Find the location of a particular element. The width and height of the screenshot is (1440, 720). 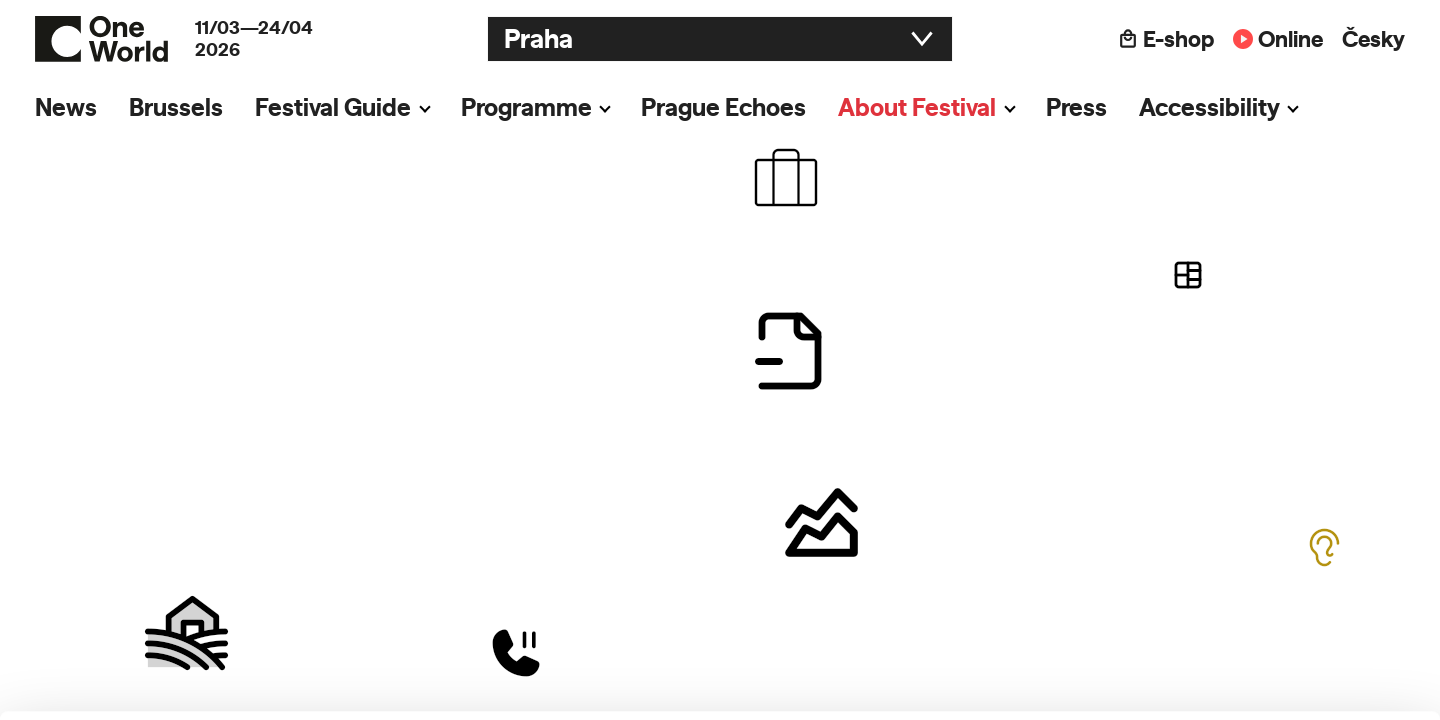

access travel or trip planning features is located at coordinates (786, 180).